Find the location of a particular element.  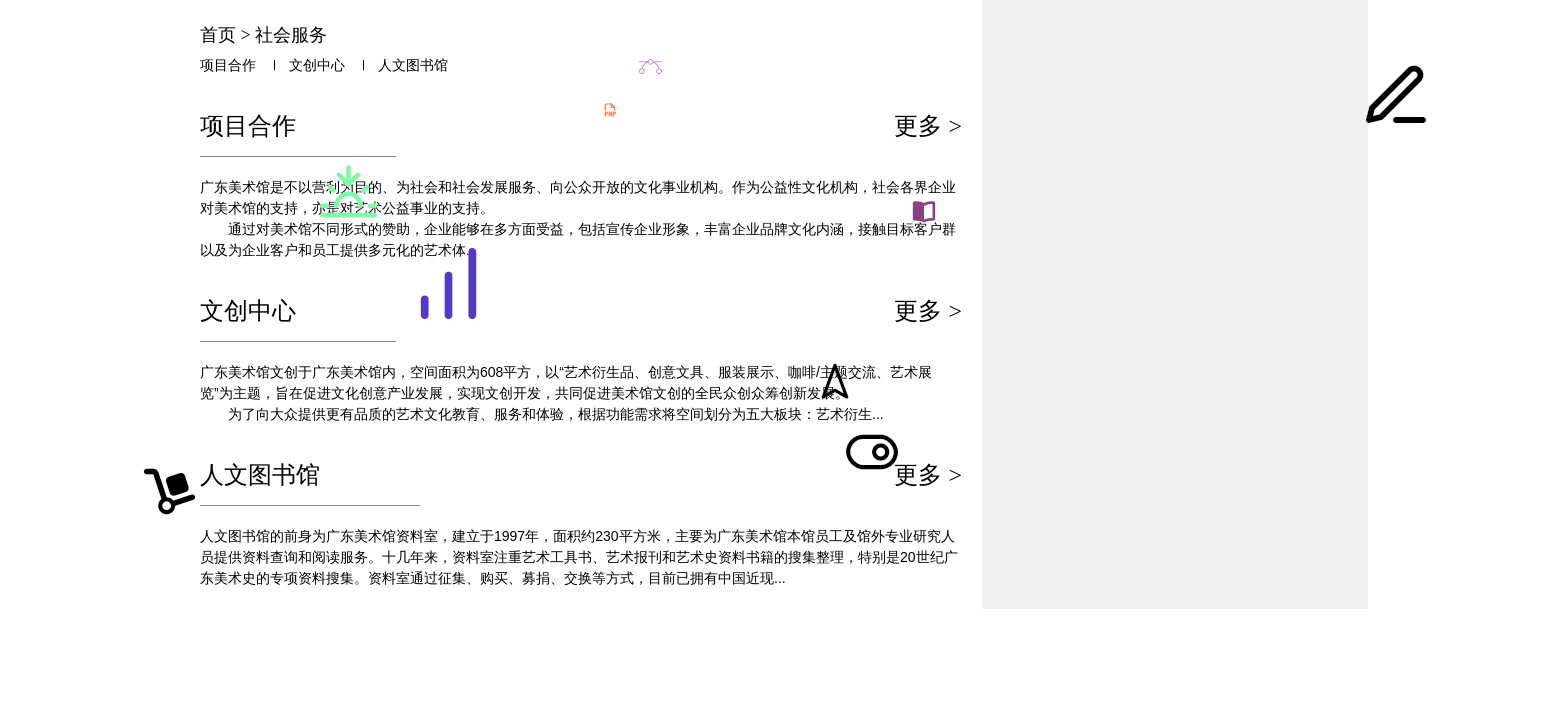

view analytics or statistics is located at coordinates (448, 283).